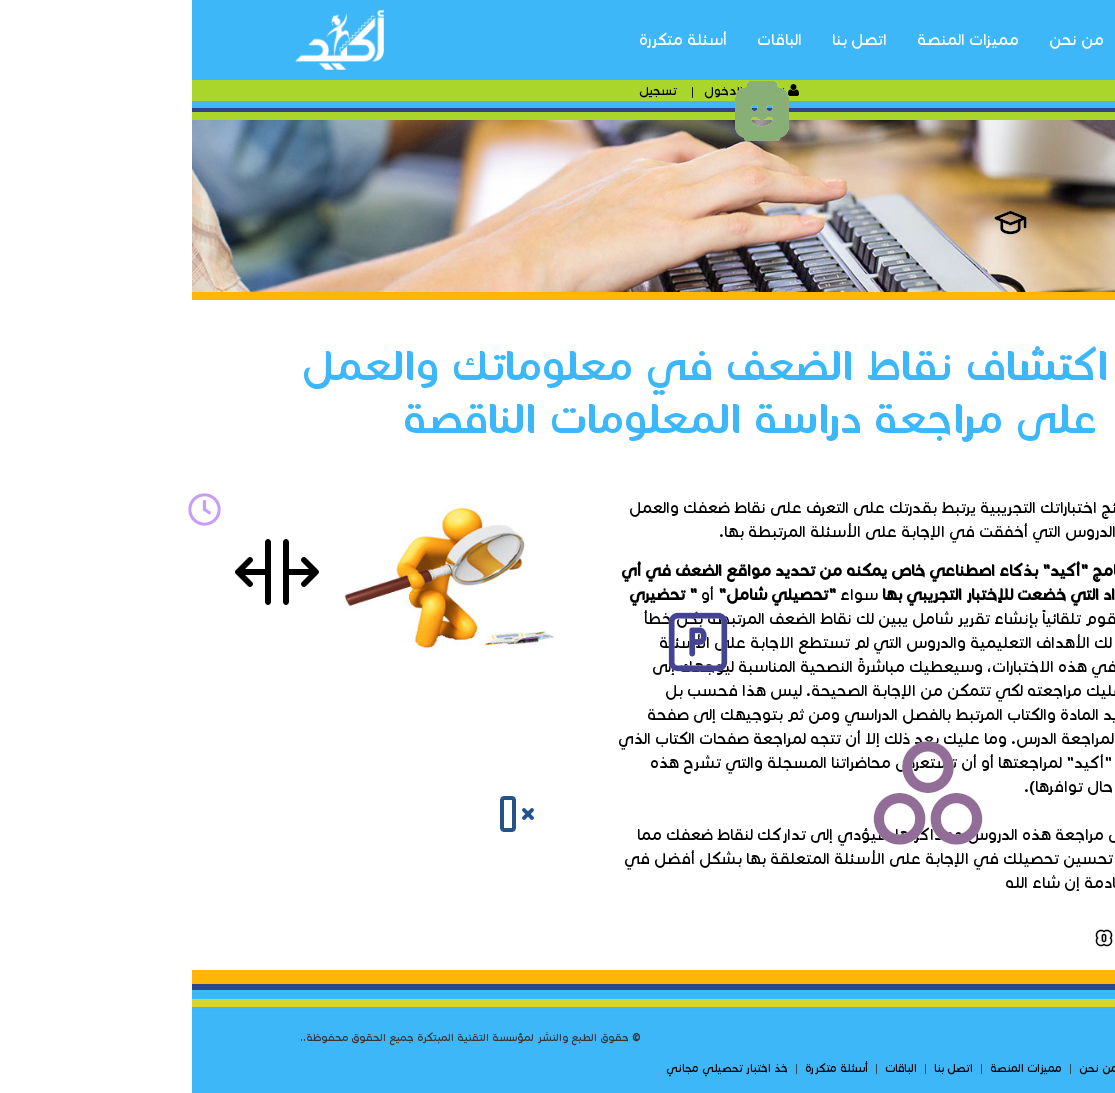 The width and height of the screenshot is (1115, 1093). I want to click on find nearby parking locations, so click(698, 642).